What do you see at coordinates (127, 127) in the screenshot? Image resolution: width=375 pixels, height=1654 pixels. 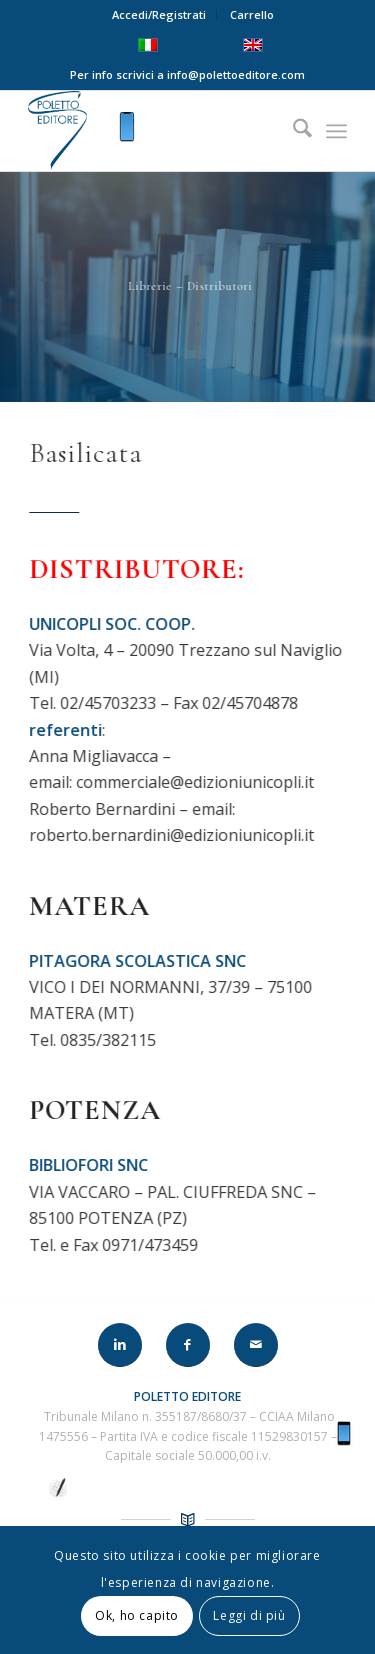 I see `iPhone device connected to this mac` at bounding box center [127, 127].